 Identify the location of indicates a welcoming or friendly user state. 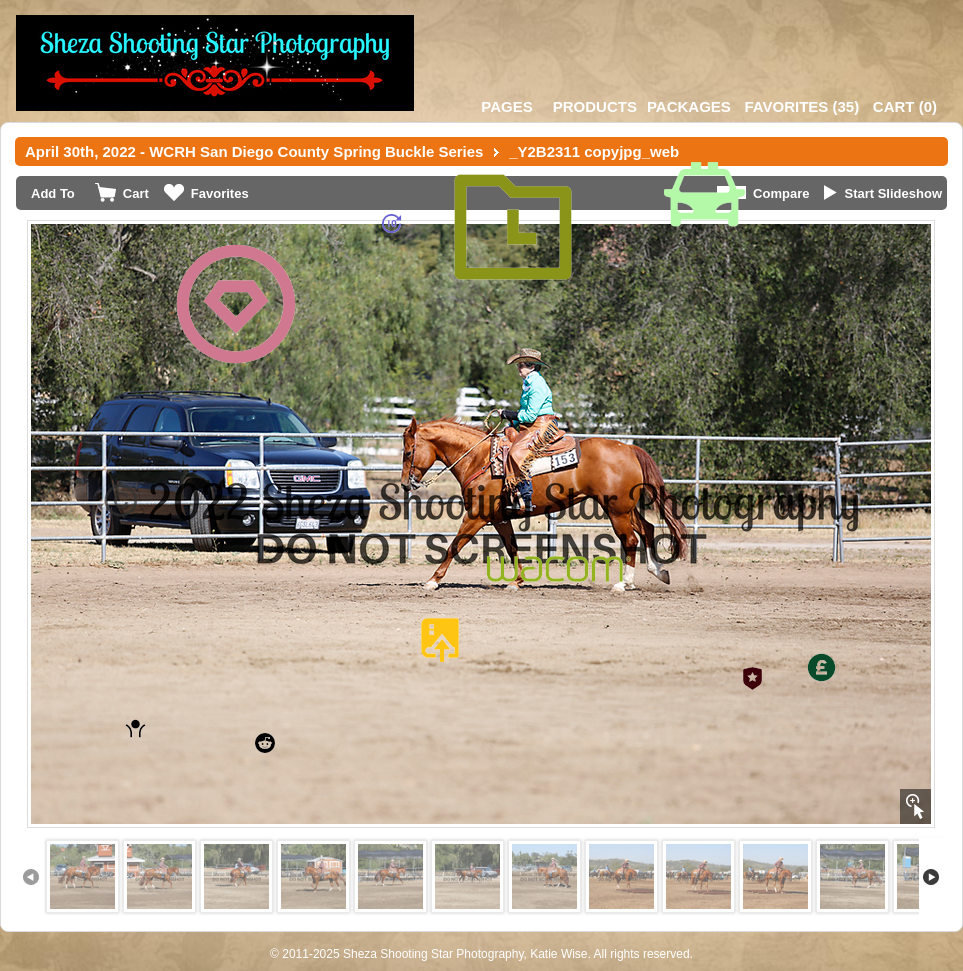
(135, 728).